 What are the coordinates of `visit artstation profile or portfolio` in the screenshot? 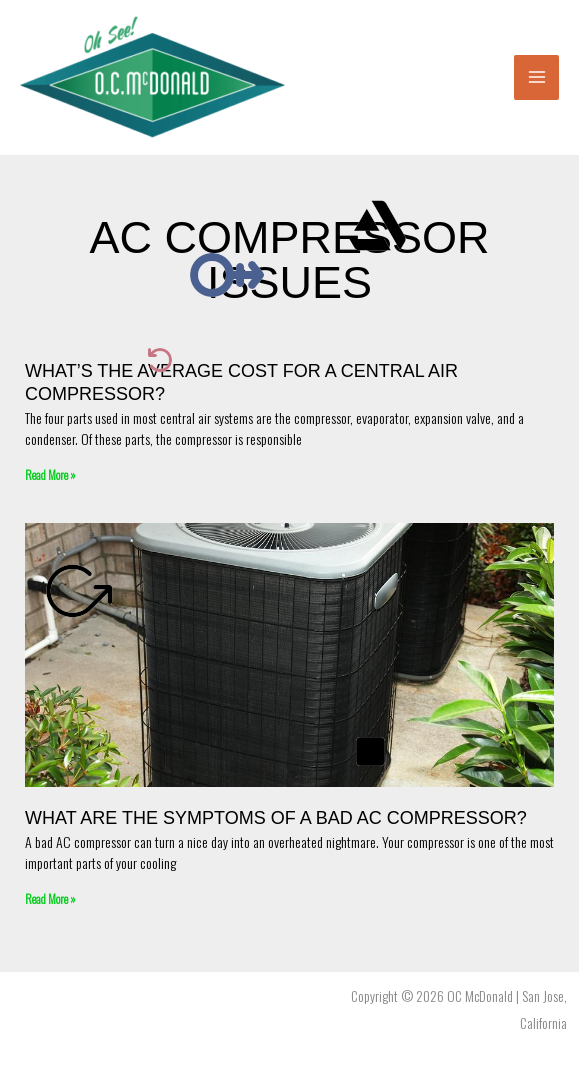 It's located at (377, 225).